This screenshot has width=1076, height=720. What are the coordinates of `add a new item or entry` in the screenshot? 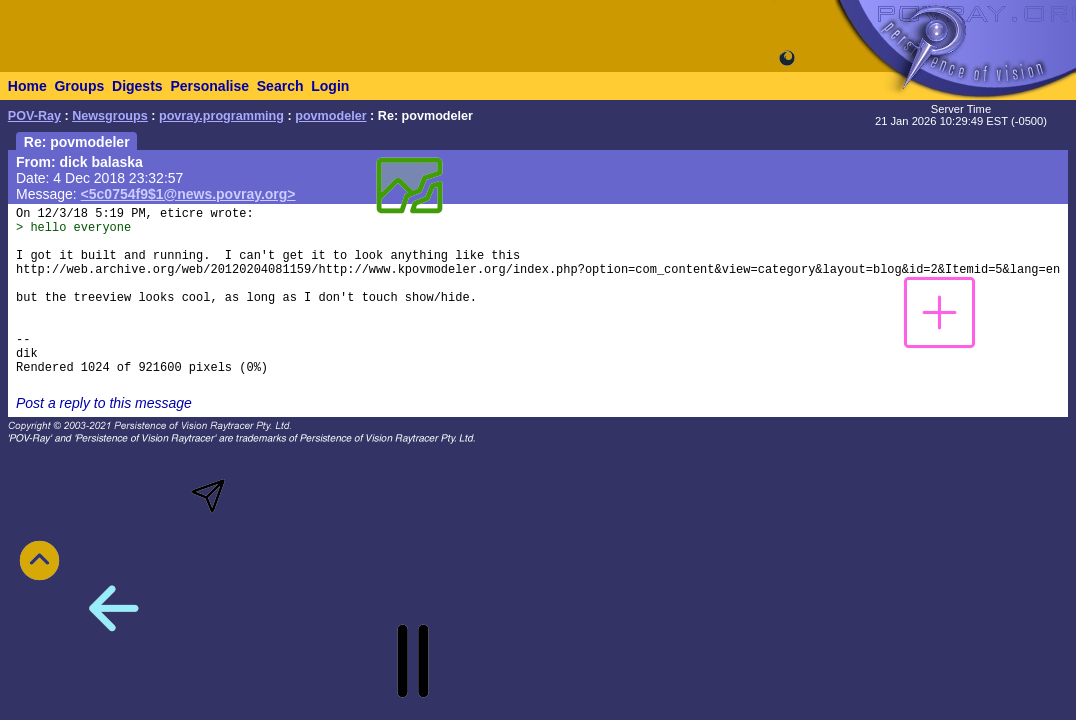 It's located at (939, 312).